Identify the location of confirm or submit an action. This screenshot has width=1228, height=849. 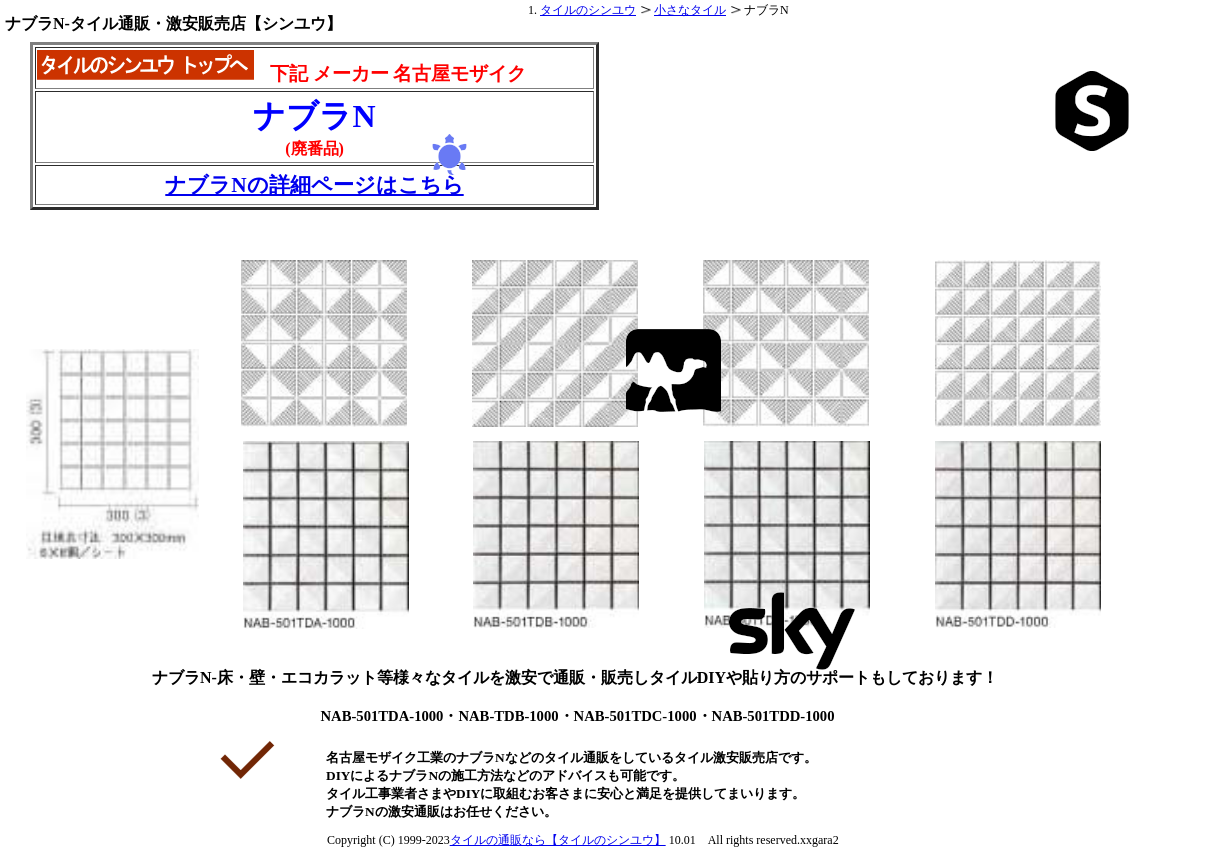
(247, 760).